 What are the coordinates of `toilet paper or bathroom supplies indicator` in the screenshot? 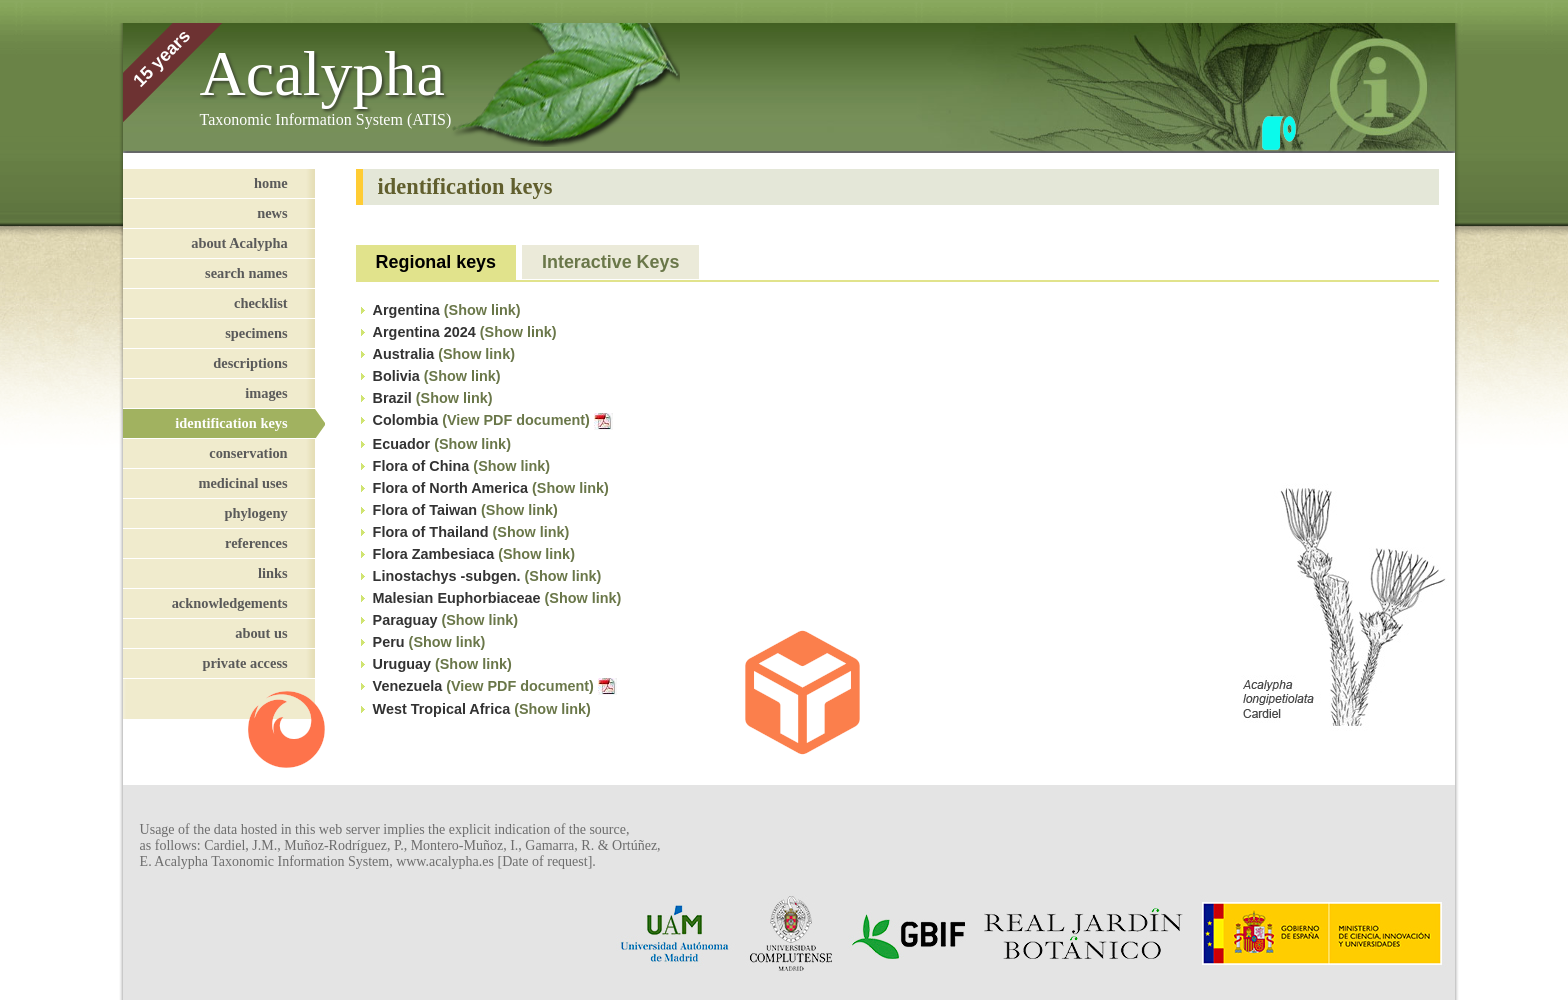 It's located at (1279, 131).